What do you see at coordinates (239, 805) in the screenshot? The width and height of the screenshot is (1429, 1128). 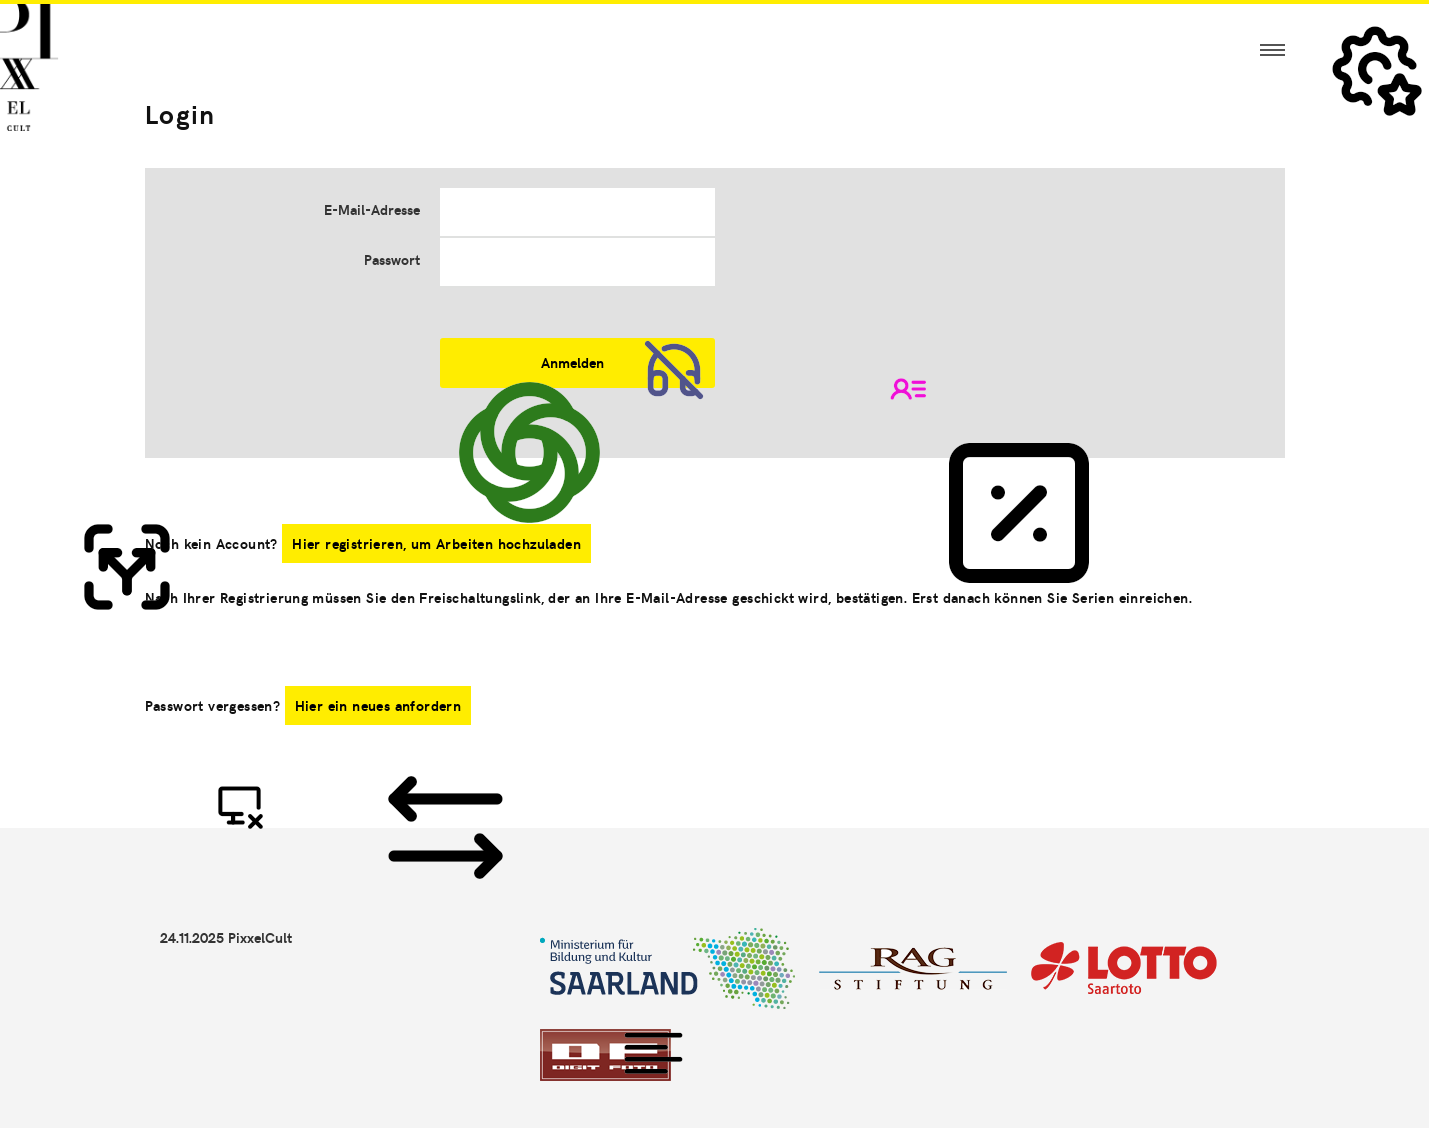 I see `disconnect or remove desktop device` at bounding box center [239, 805].